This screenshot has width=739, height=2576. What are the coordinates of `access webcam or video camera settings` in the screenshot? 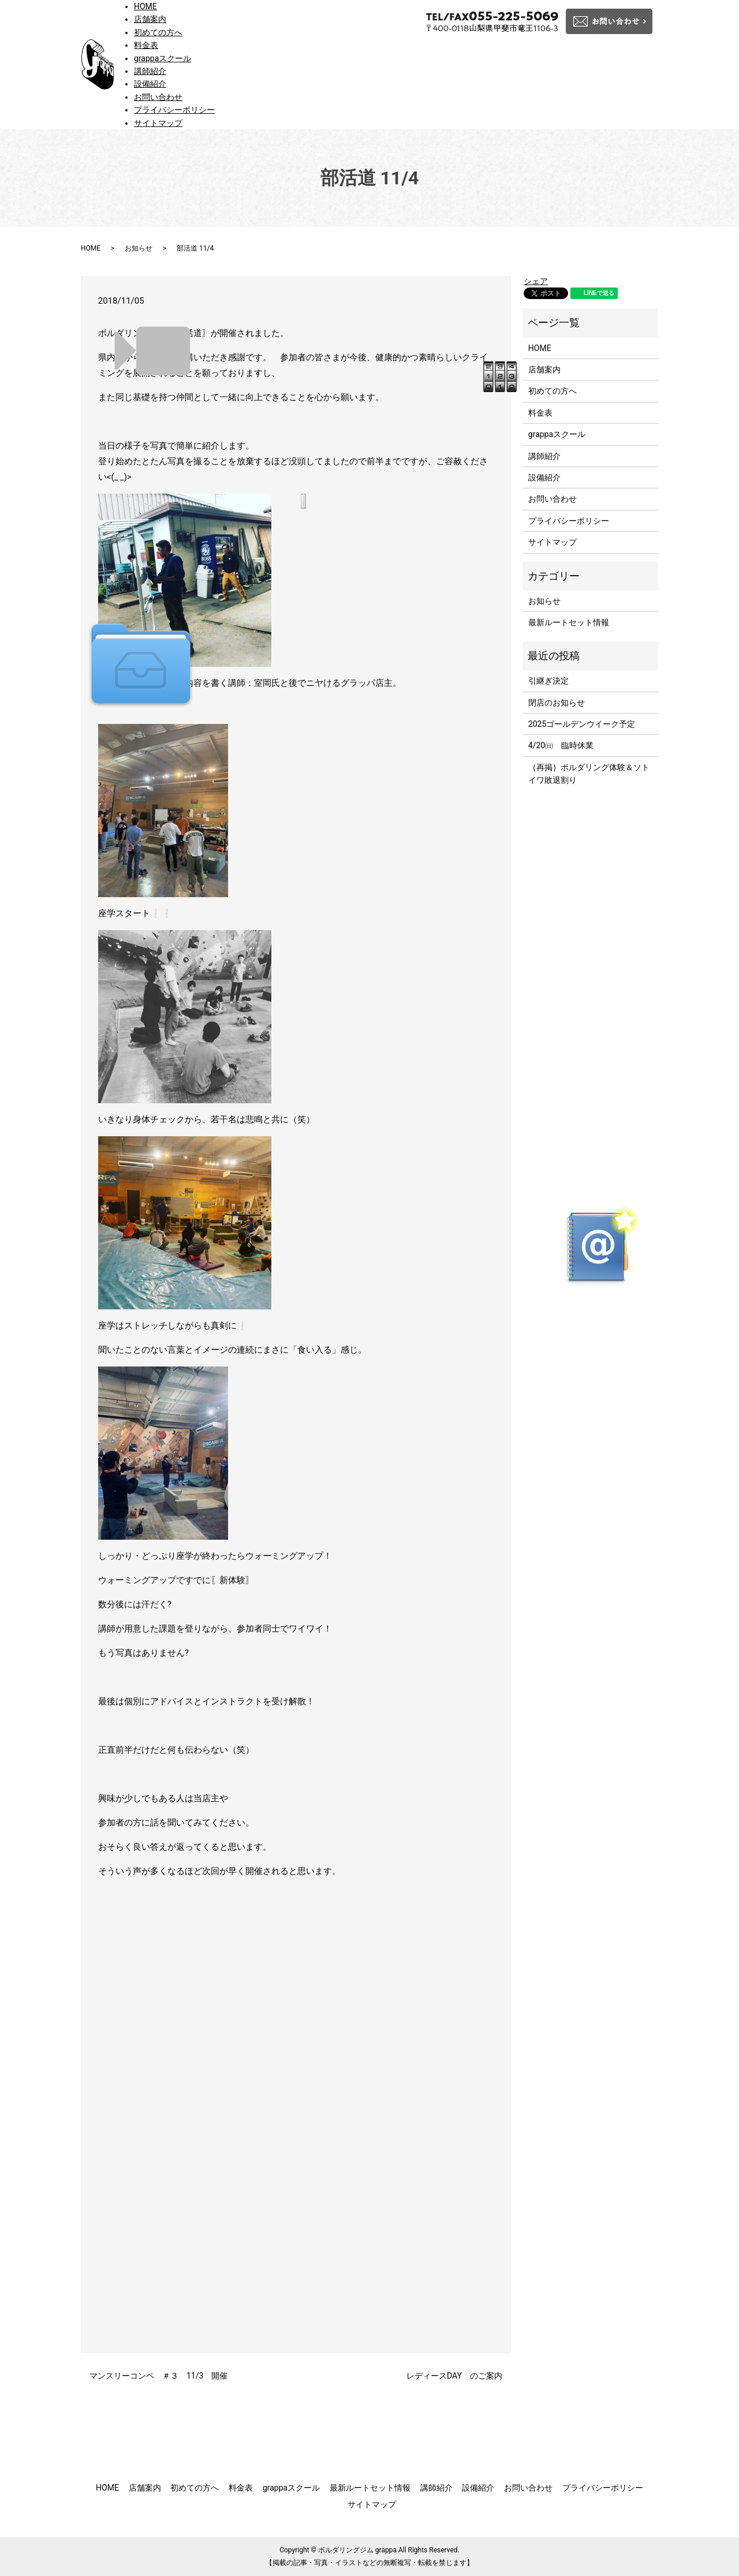 It's located at (152, 348).